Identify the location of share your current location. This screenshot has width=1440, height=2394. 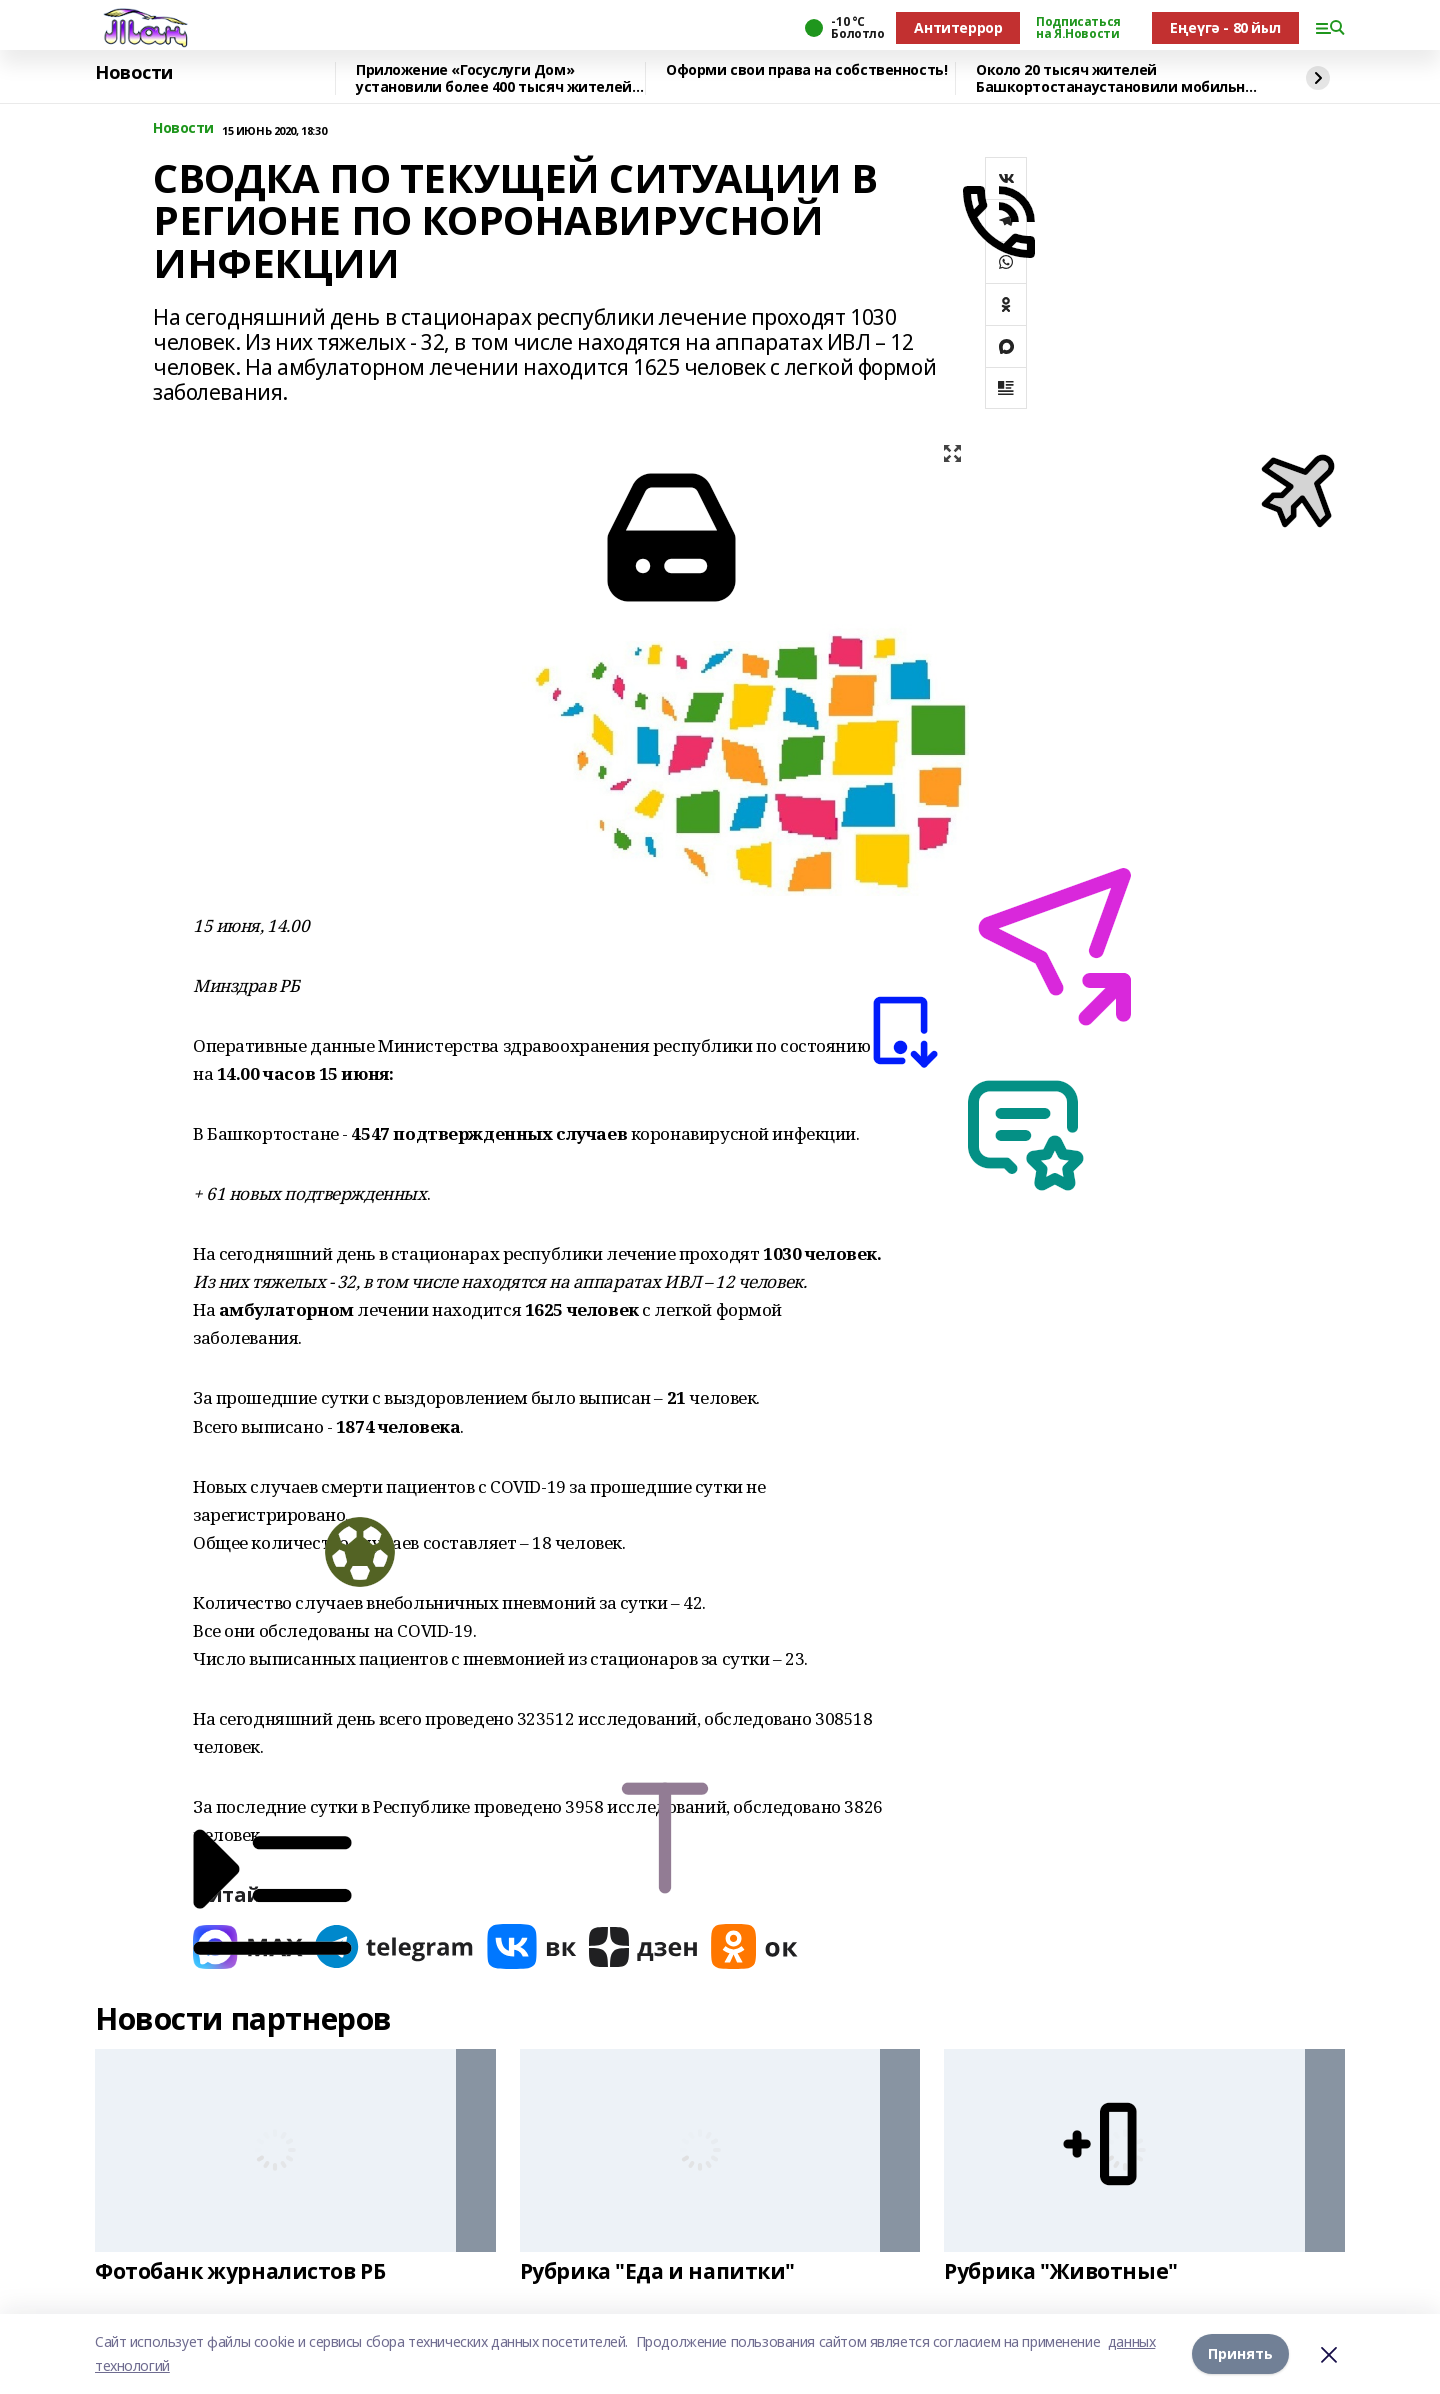
(1056, 943).